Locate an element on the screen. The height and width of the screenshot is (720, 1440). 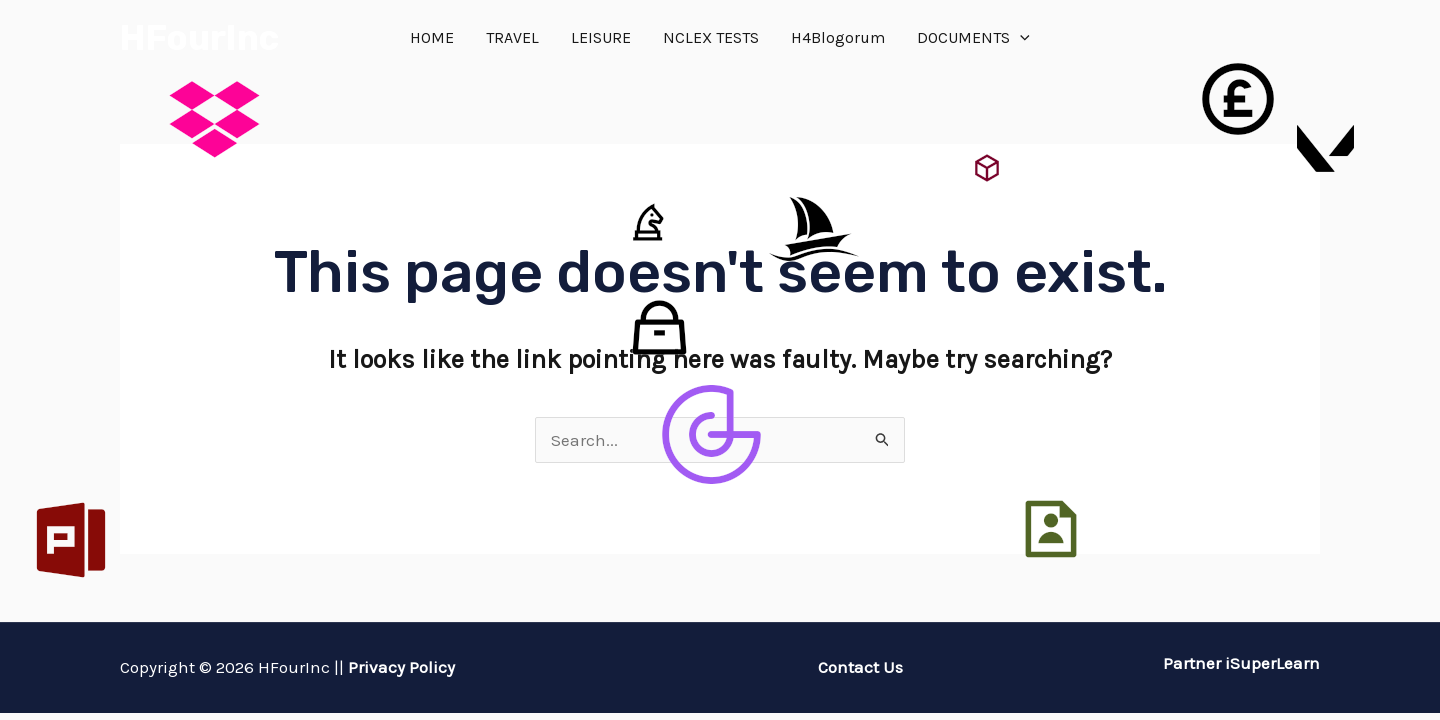
visit the Game Developer website is located at coordinates (711, 434).